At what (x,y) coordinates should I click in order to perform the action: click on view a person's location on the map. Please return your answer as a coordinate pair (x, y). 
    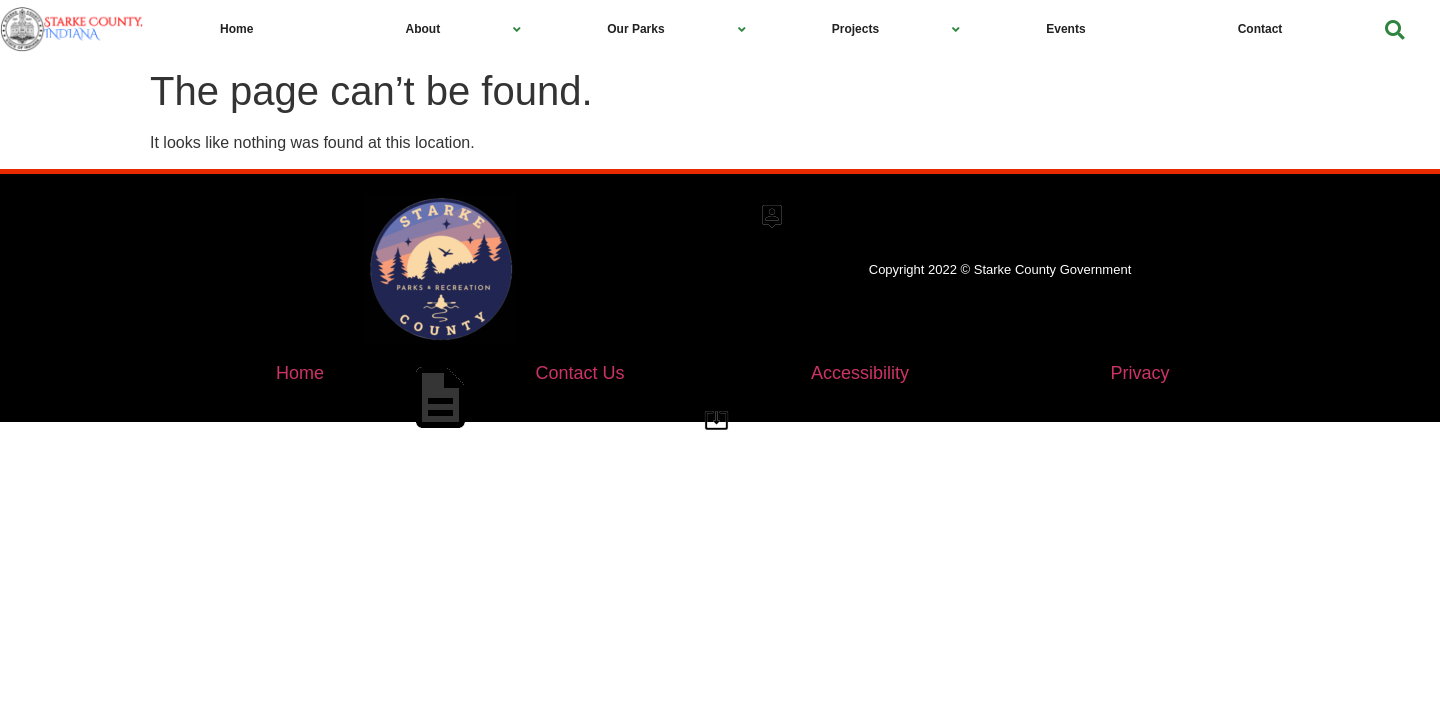
    Looking at the image, I should click on (772, 216).